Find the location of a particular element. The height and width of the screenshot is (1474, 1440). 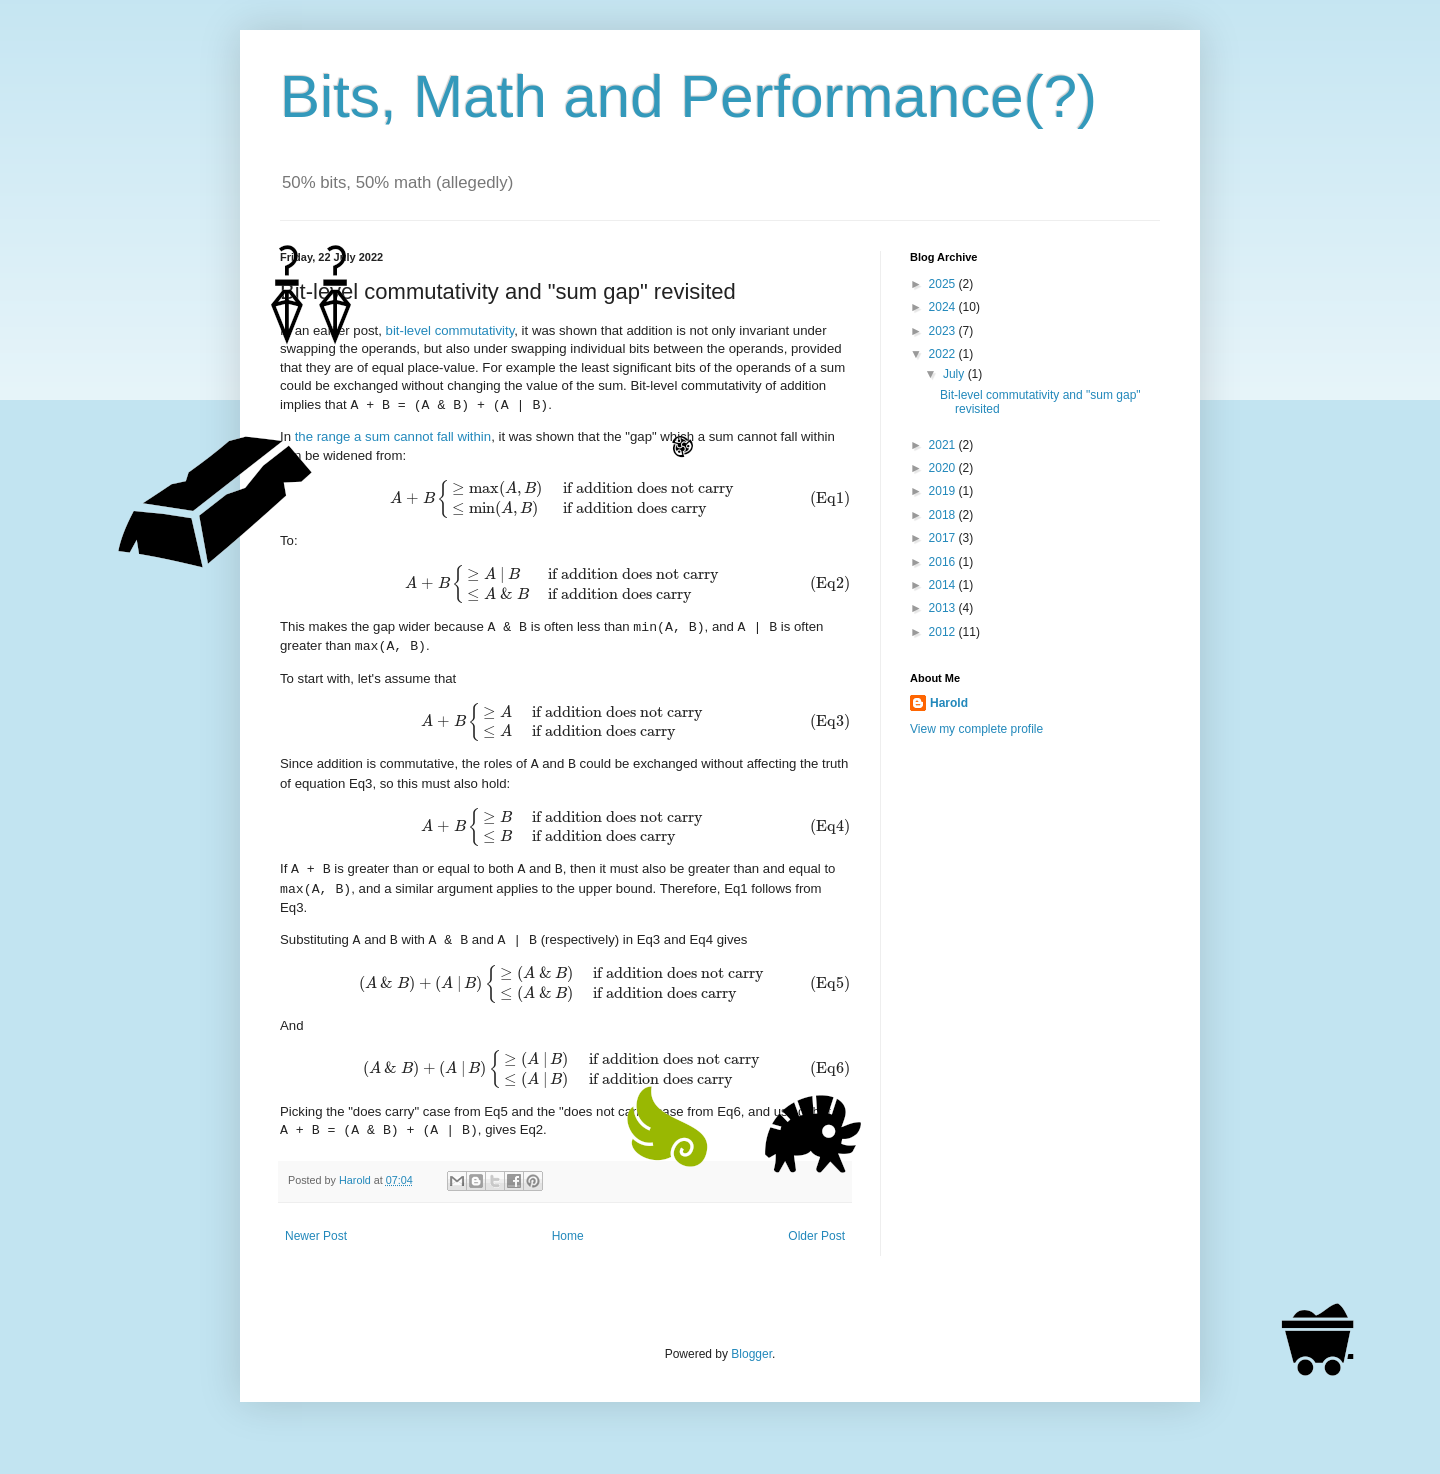

indicates maximum security or multi-factor authentication enabled is located at coordinates (682, 446).